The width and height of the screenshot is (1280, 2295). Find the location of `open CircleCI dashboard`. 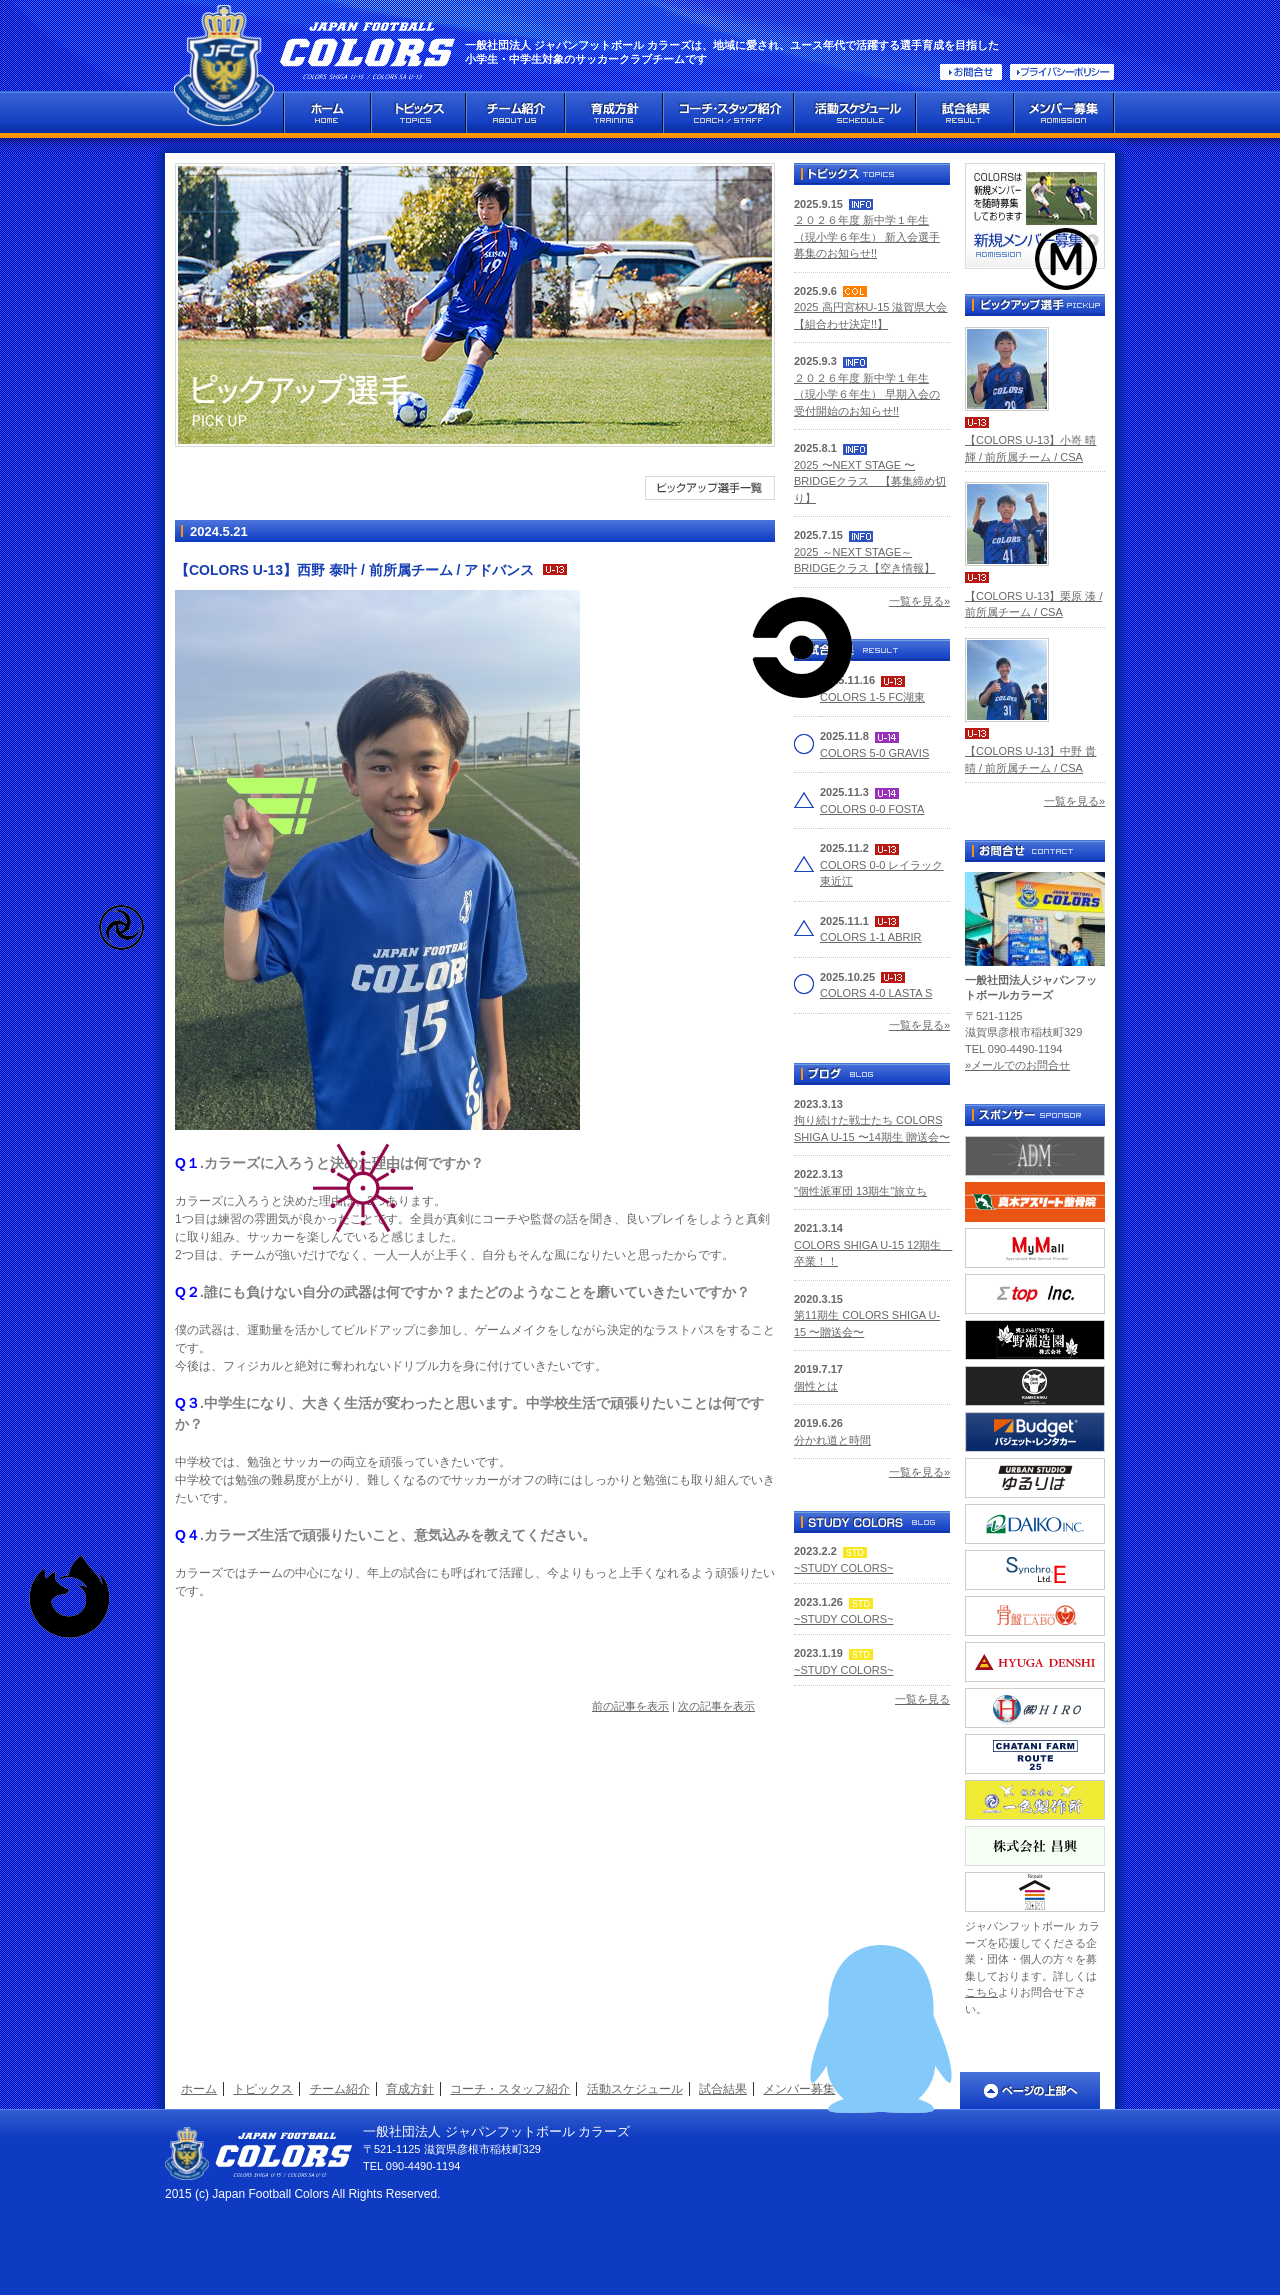

open CircleCI dashboard is located at coordinates (802, 647).